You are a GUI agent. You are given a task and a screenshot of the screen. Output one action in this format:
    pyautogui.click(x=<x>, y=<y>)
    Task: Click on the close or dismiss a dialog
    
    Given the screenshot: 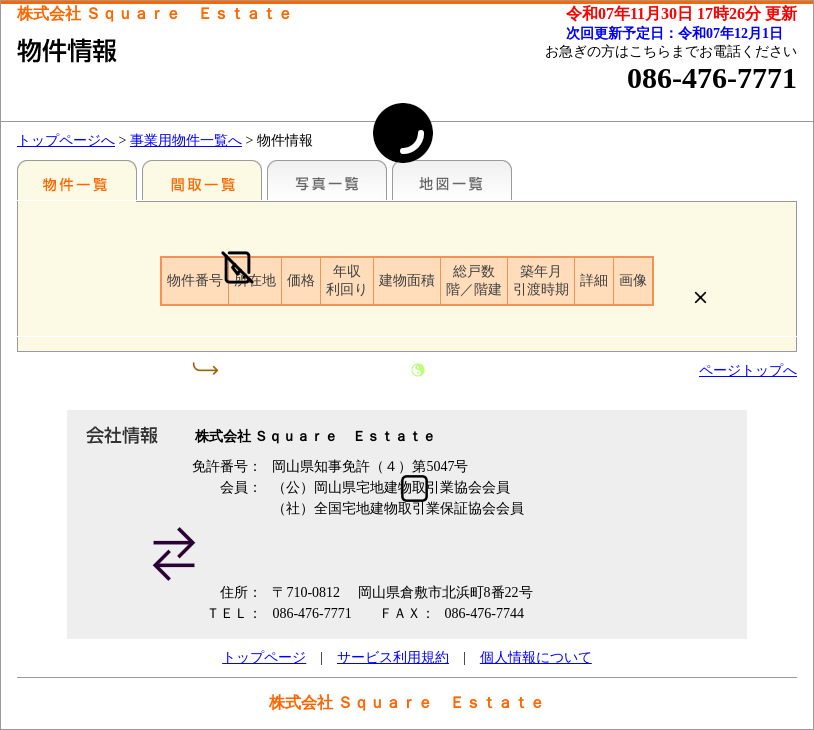 What is the action you would take?
    pyautogui.click(x=700, y=297)
    